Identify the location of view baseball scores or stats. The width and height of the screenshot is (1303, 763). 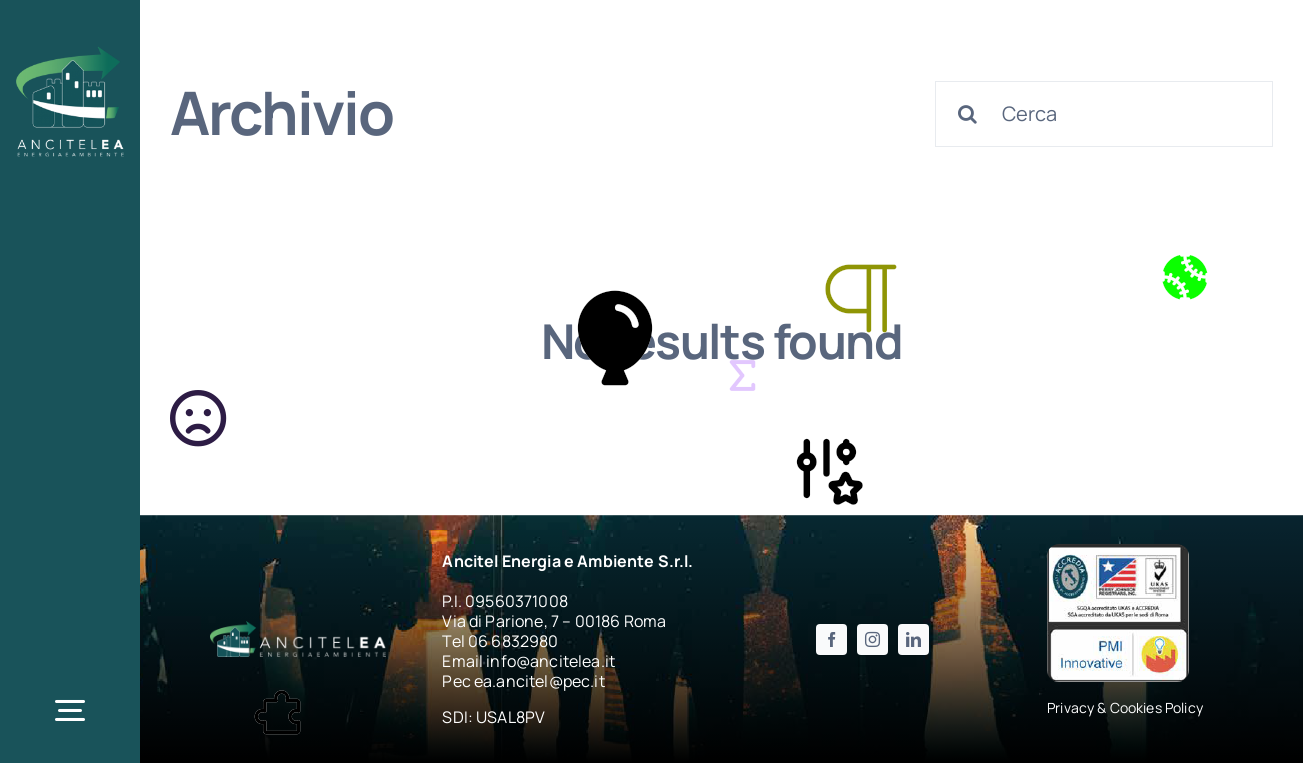
(1185, 277).